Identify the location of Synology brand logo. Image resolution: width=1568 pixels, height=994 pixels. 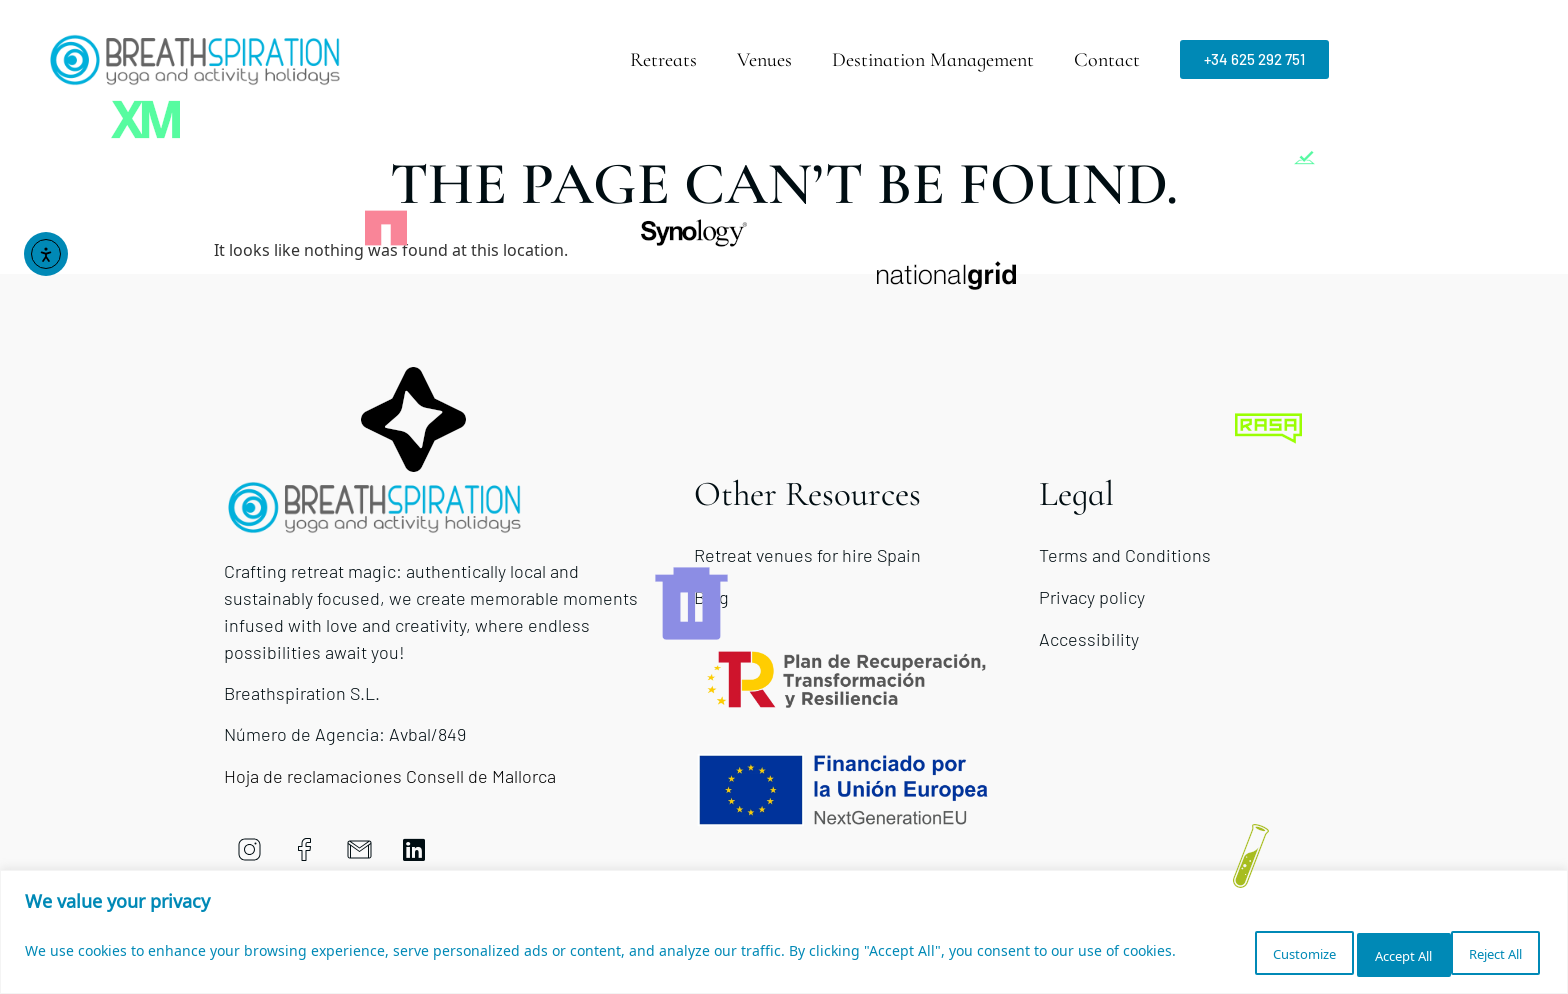
(694, 233).